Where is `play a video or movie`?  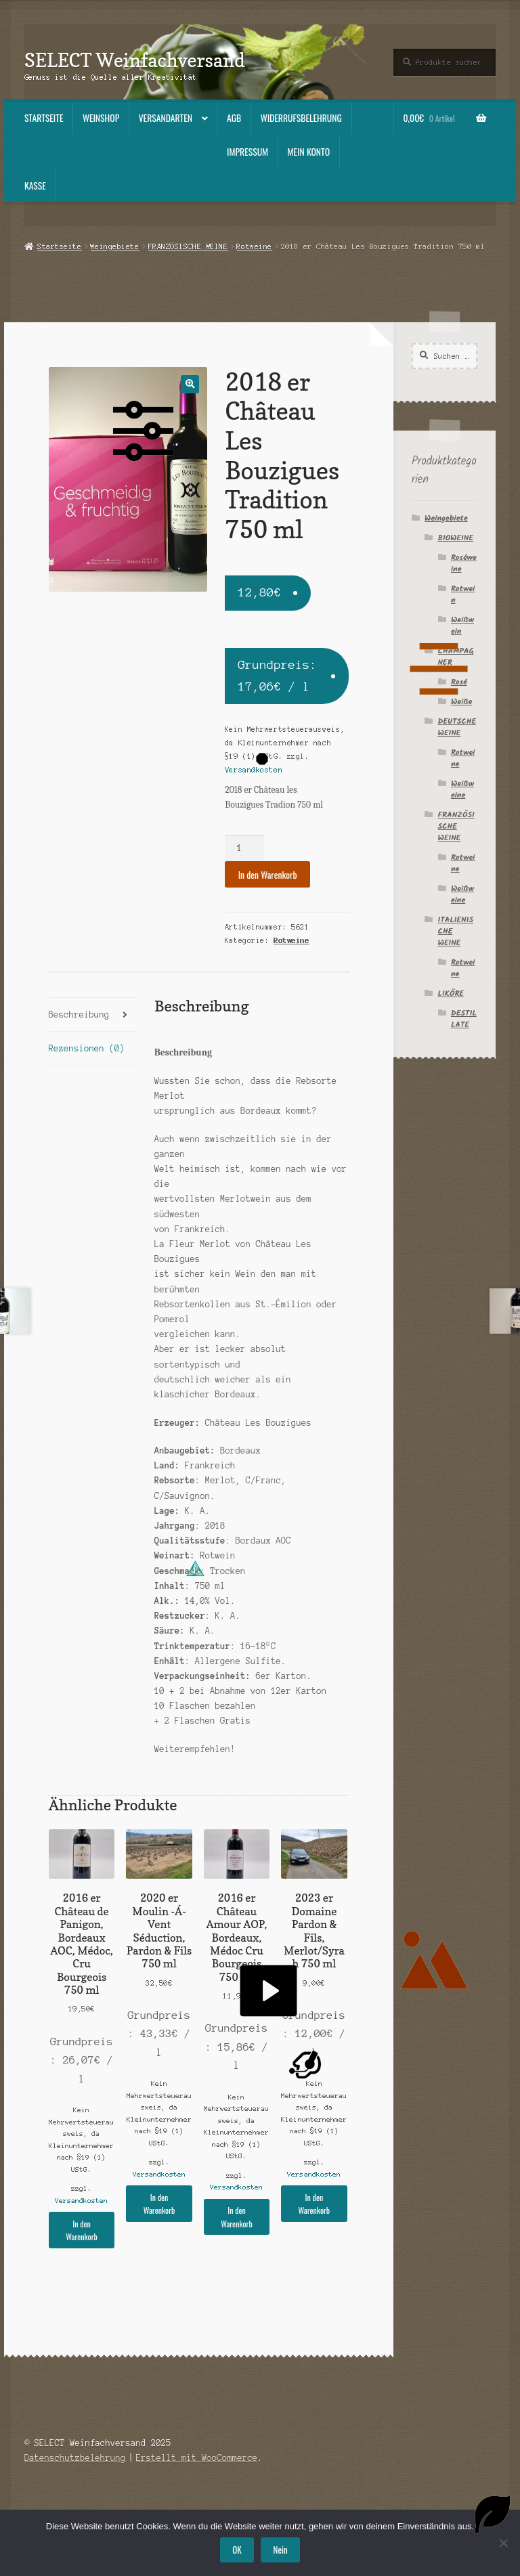 play a video or movie is located at coordinates (268, 1990).